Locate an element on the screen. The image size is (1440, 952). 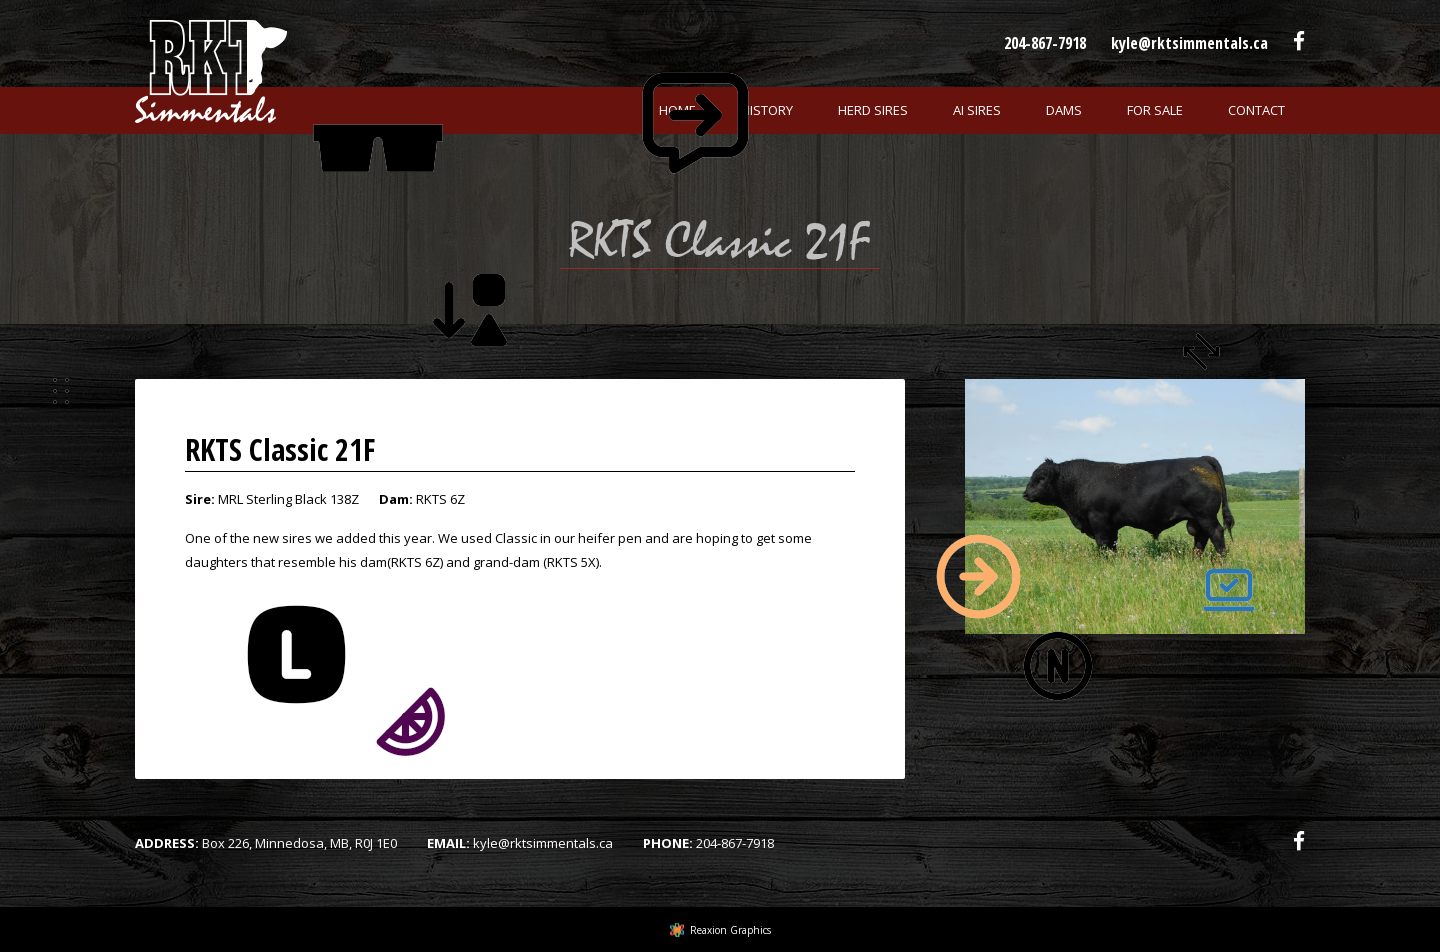
indicates a north direction marker on a map or compass is located at coordinates (1058, 666).